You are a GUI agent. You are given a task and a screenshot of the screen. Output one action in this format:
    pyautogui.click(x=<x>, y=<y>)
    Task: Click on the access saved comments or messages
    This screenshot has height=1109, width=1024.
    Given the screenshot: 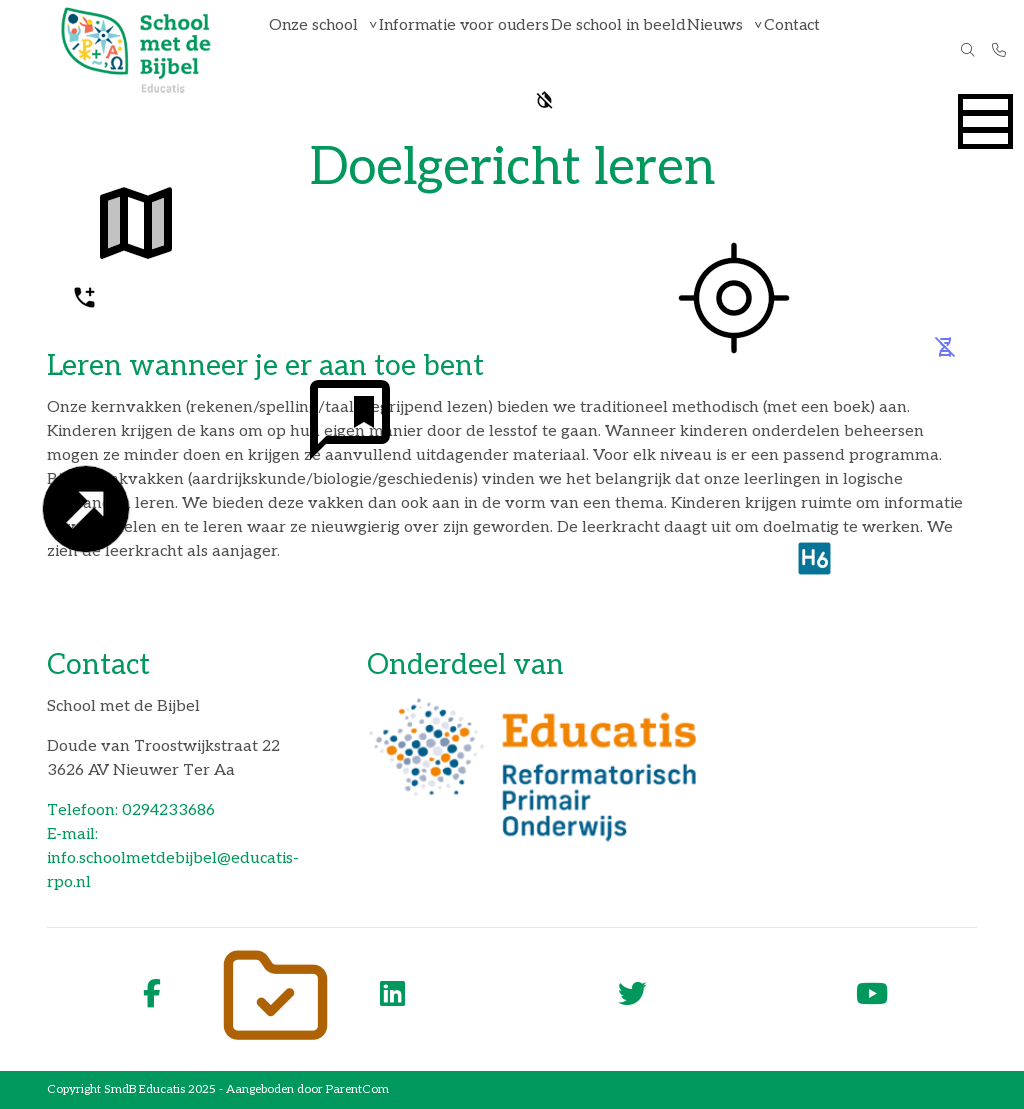 What is the action you would take?
    pyautogui.click(x=350, y=420)
    